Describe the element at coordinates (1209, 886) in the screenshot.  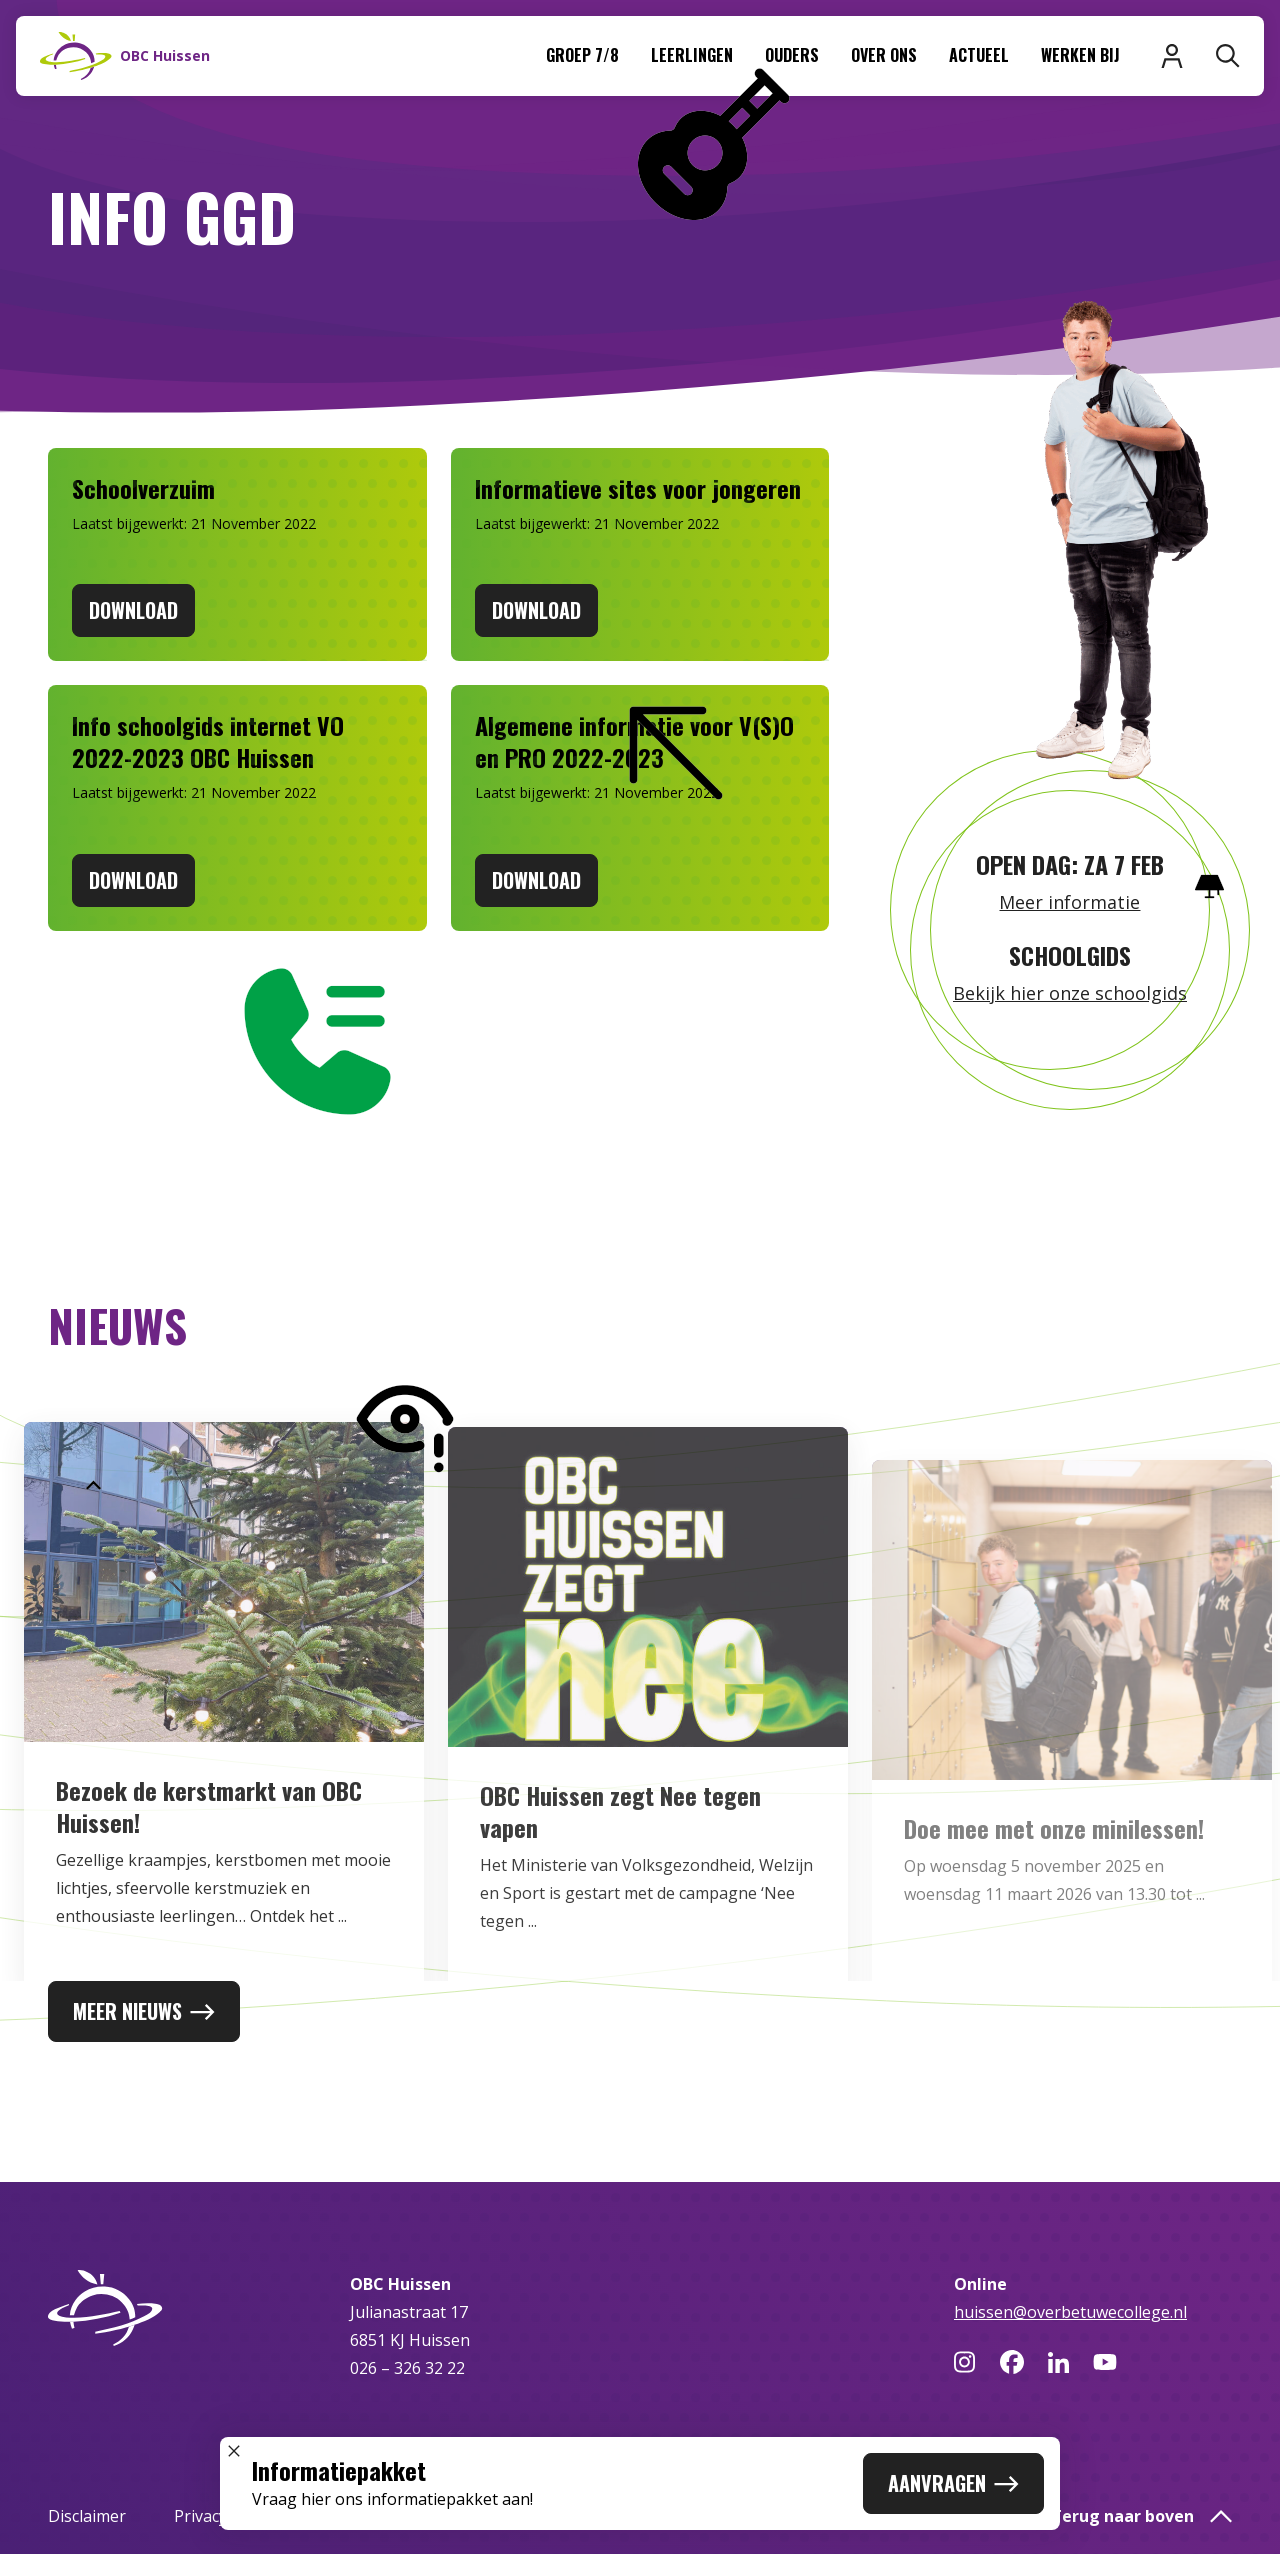
I see `toggle desk lamp or reading light` at that location.